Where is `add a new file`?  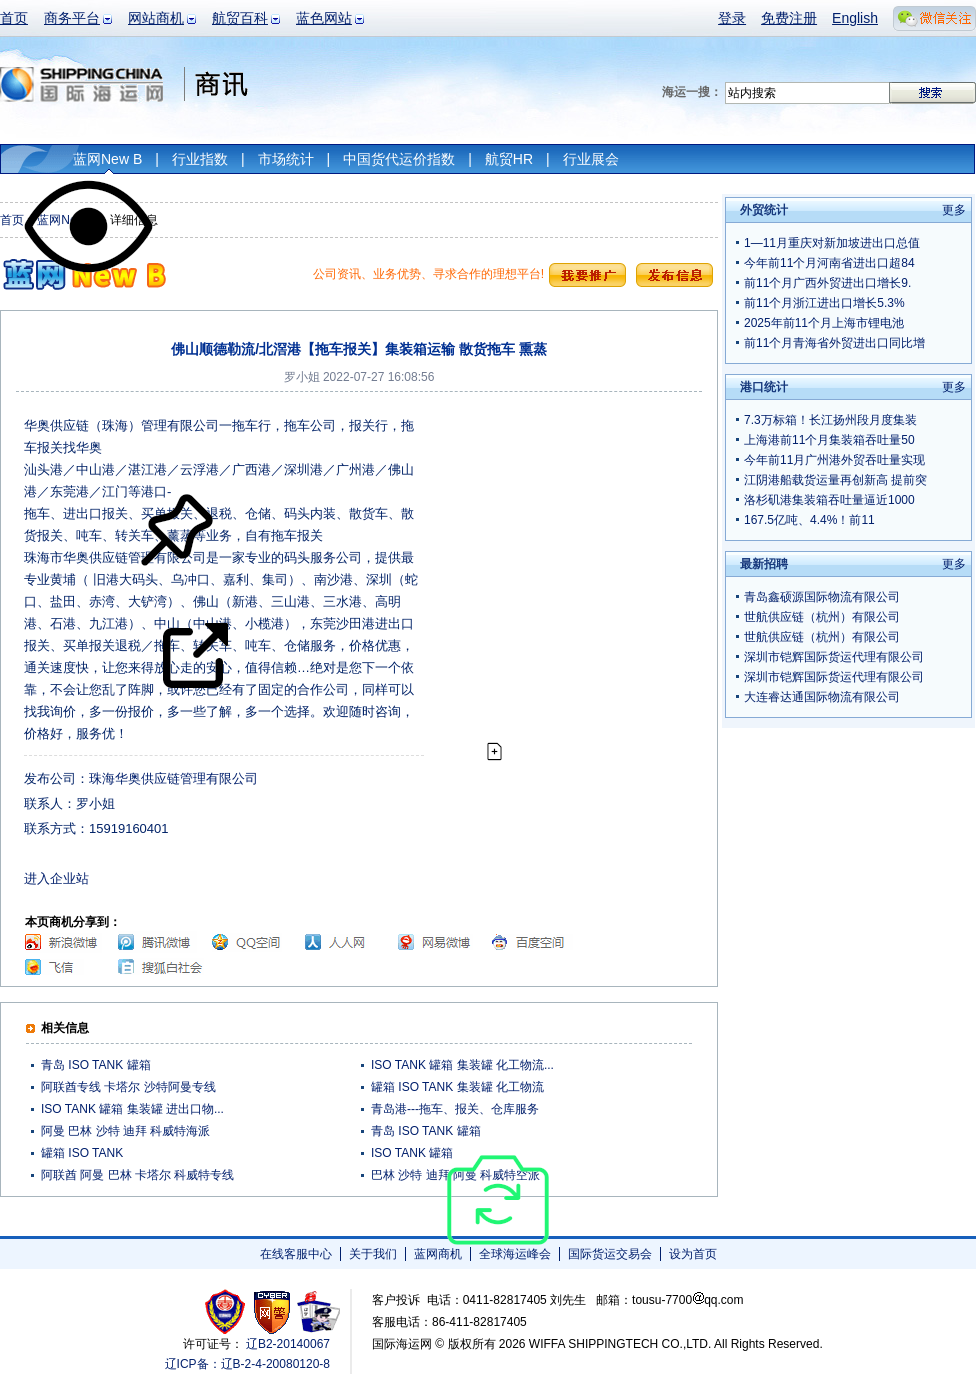 add a new file is located at coordinates (494, 751).